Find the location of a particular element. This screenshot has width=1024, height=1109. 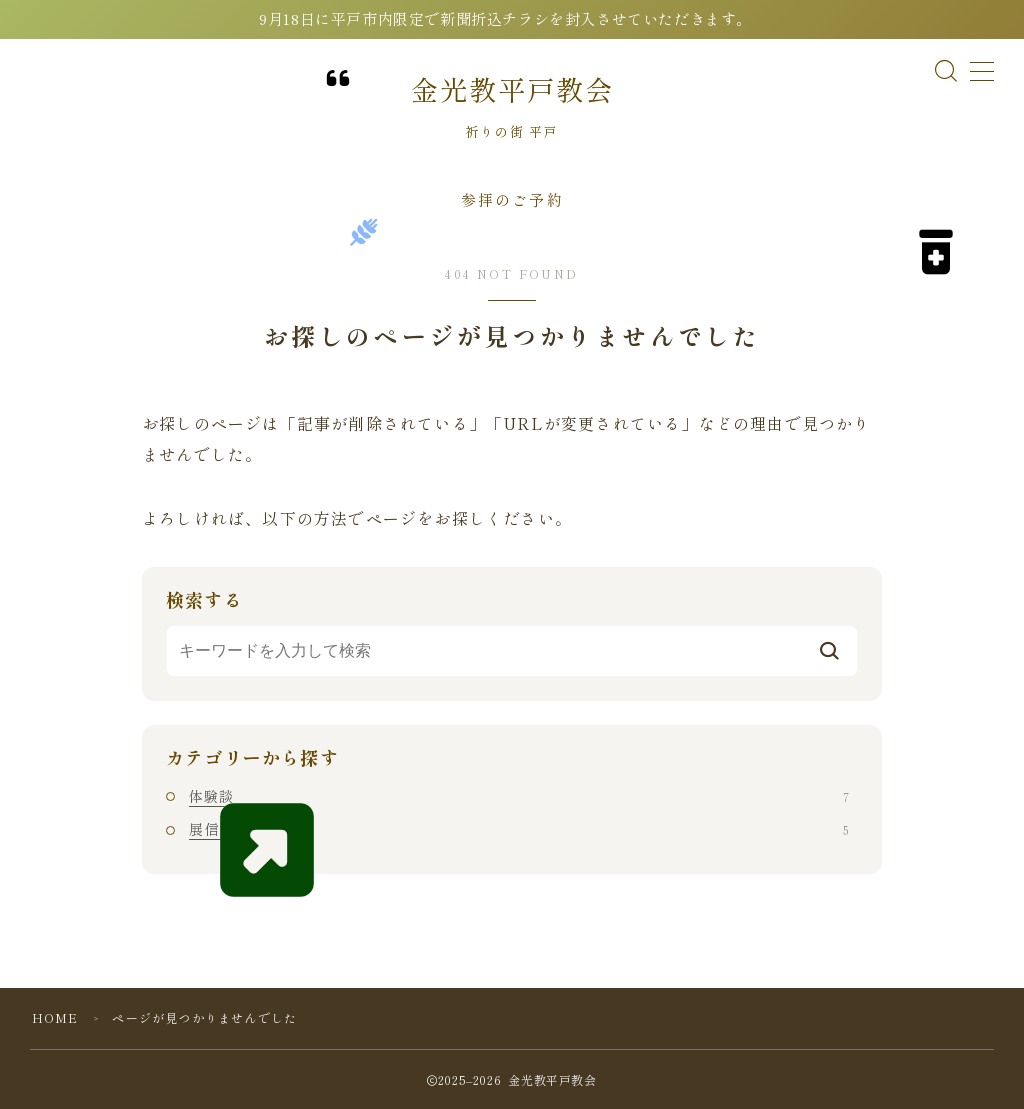

insert a block quote is located at coordinates (338, 78).